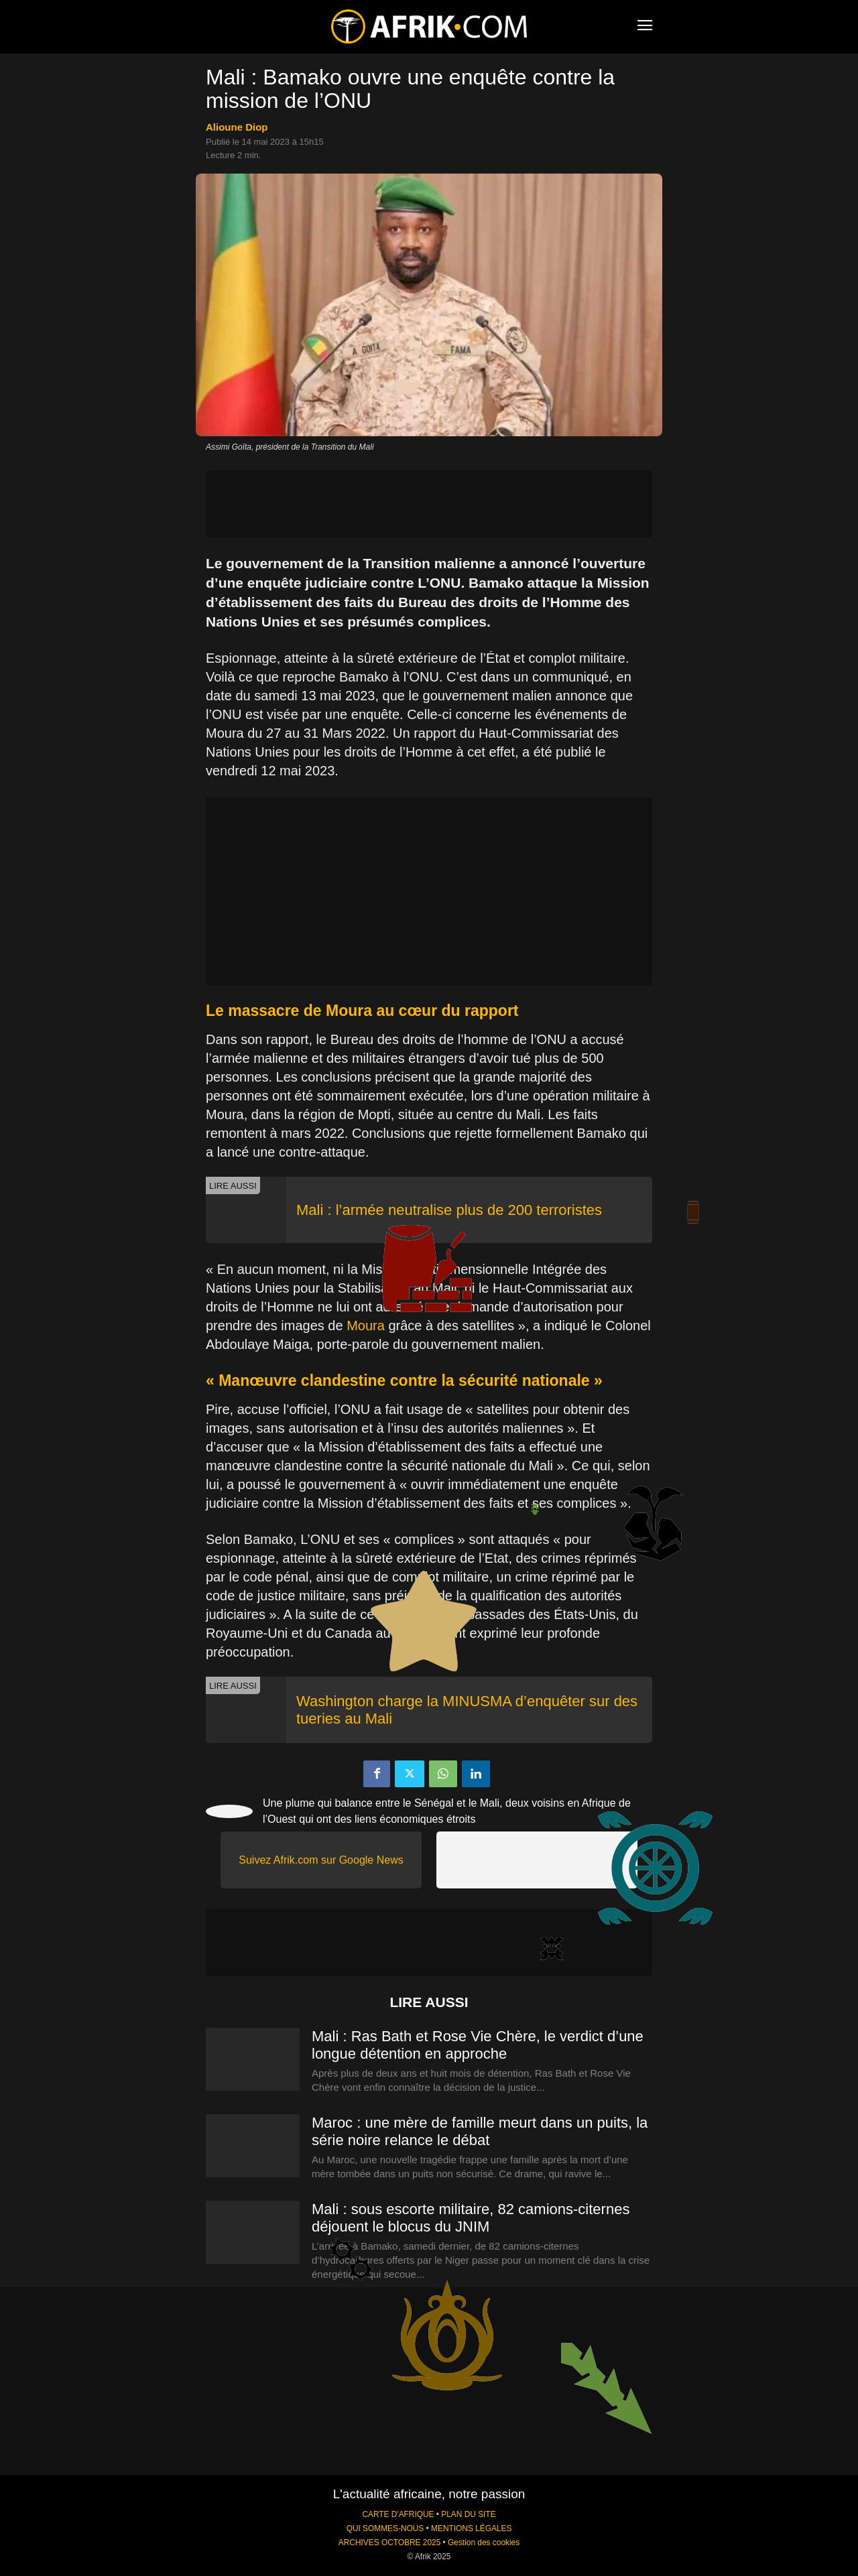 The image size is (858, 2576). I want to click on select concrete or cement materials, so click(426, 1267).